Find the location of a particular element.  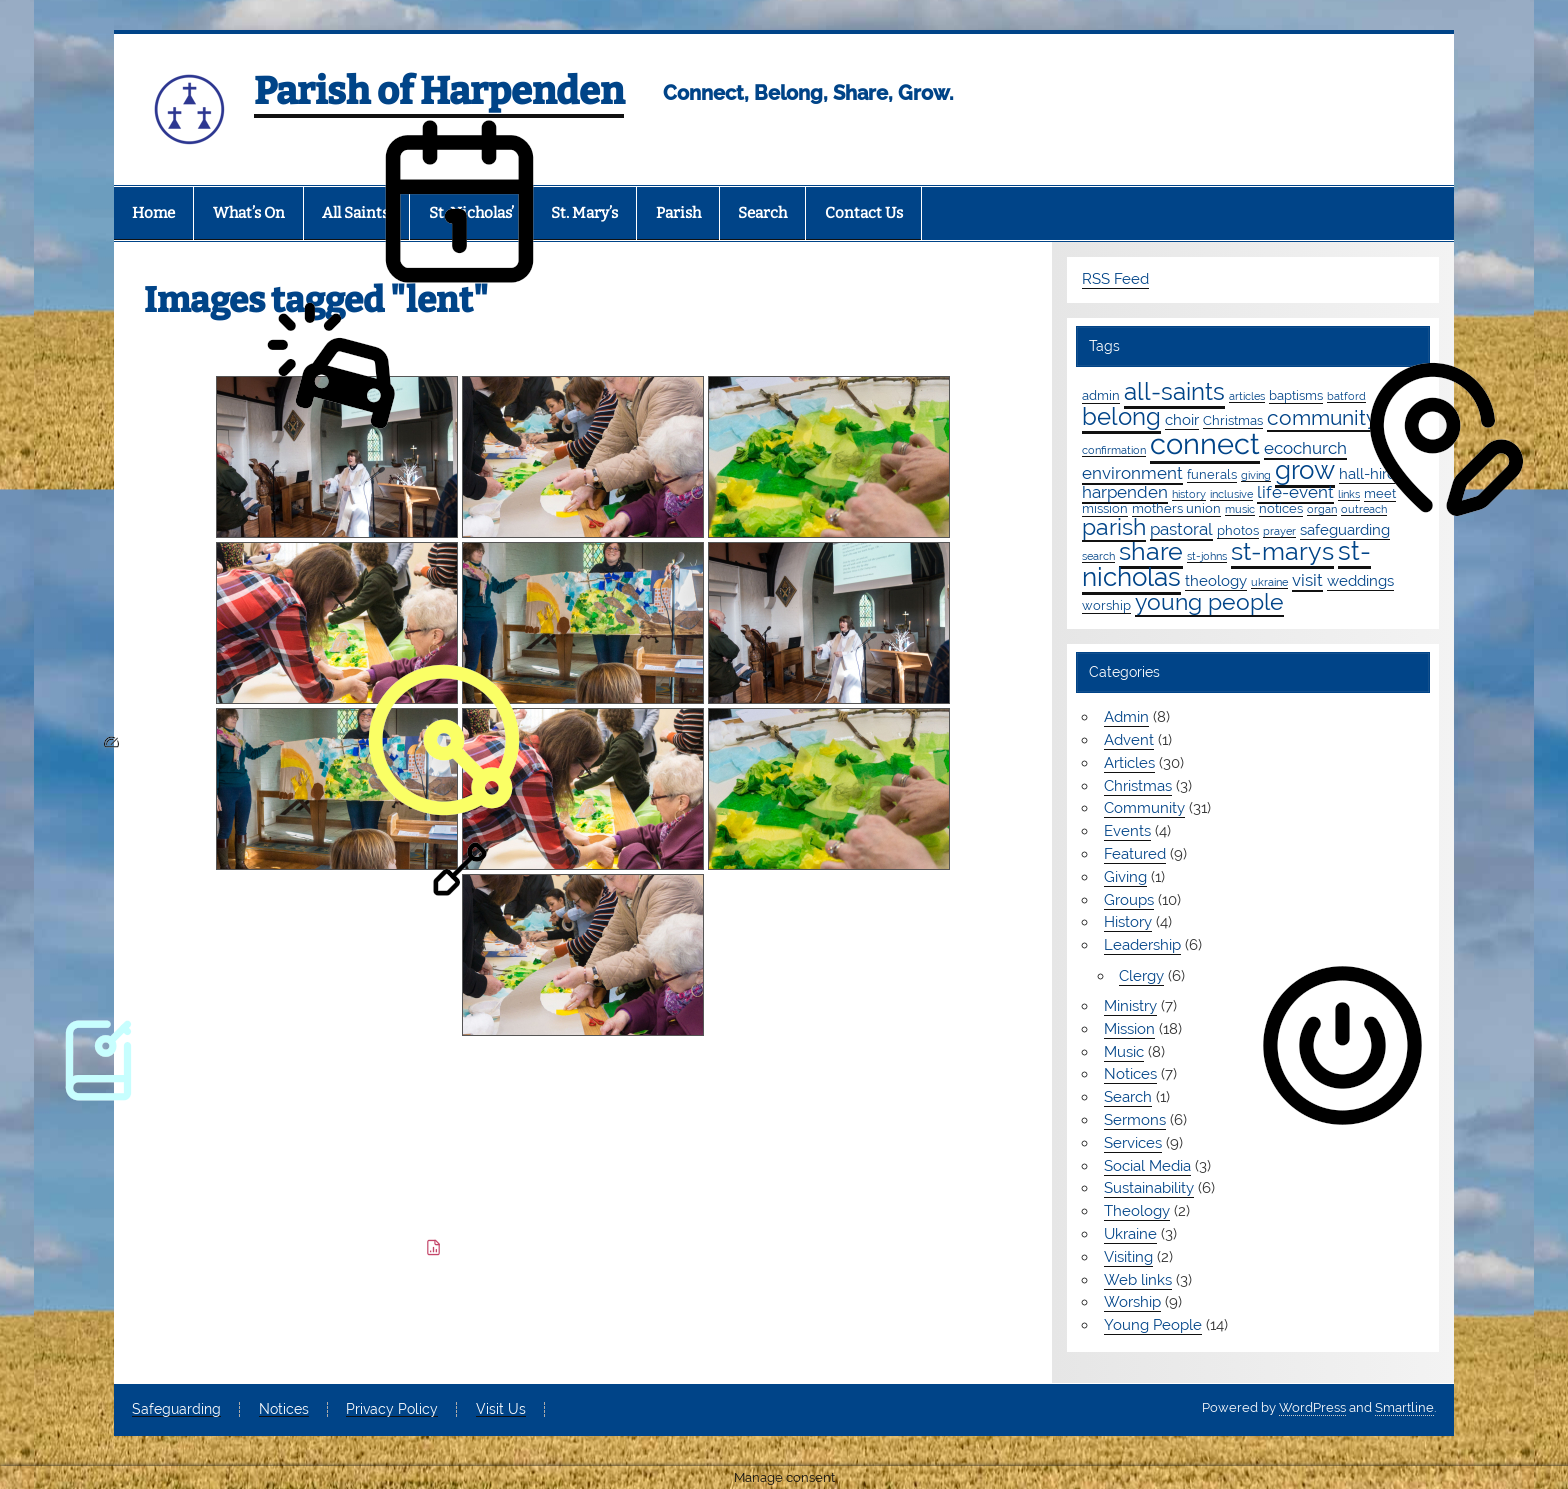

view report or analytics file is located at coordinates (433, 1247).